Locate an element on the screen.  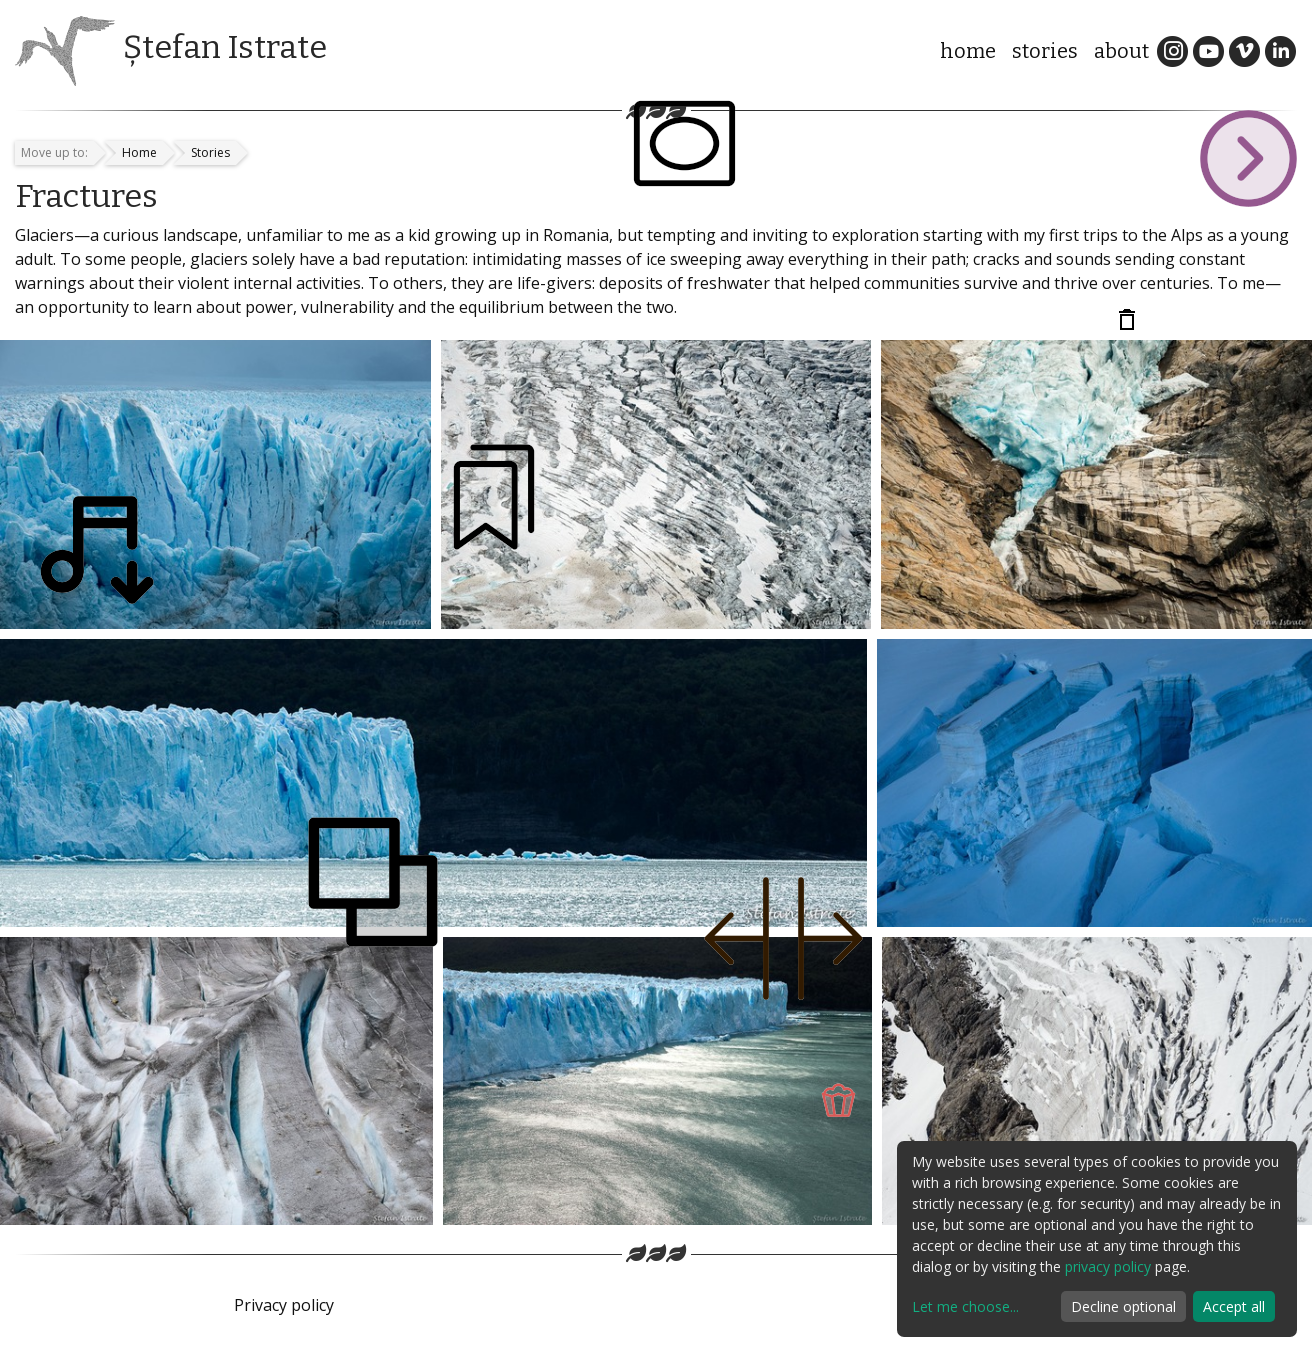
delete an item is located at coordinates (1127, 320).